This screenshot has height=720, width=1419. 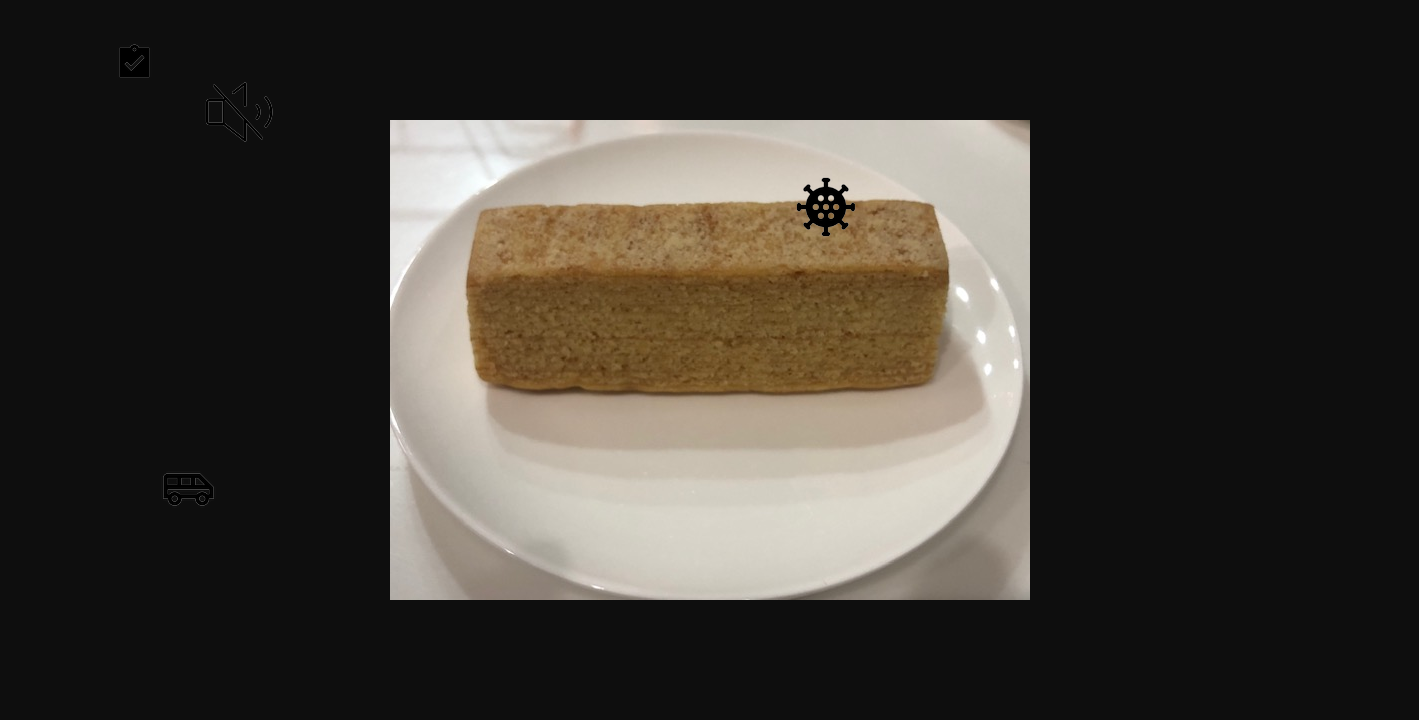 What do you see at coordinates (188, 489) in the screenshot?
I see `access airport shuttle services` at bounding box center [188, 489].